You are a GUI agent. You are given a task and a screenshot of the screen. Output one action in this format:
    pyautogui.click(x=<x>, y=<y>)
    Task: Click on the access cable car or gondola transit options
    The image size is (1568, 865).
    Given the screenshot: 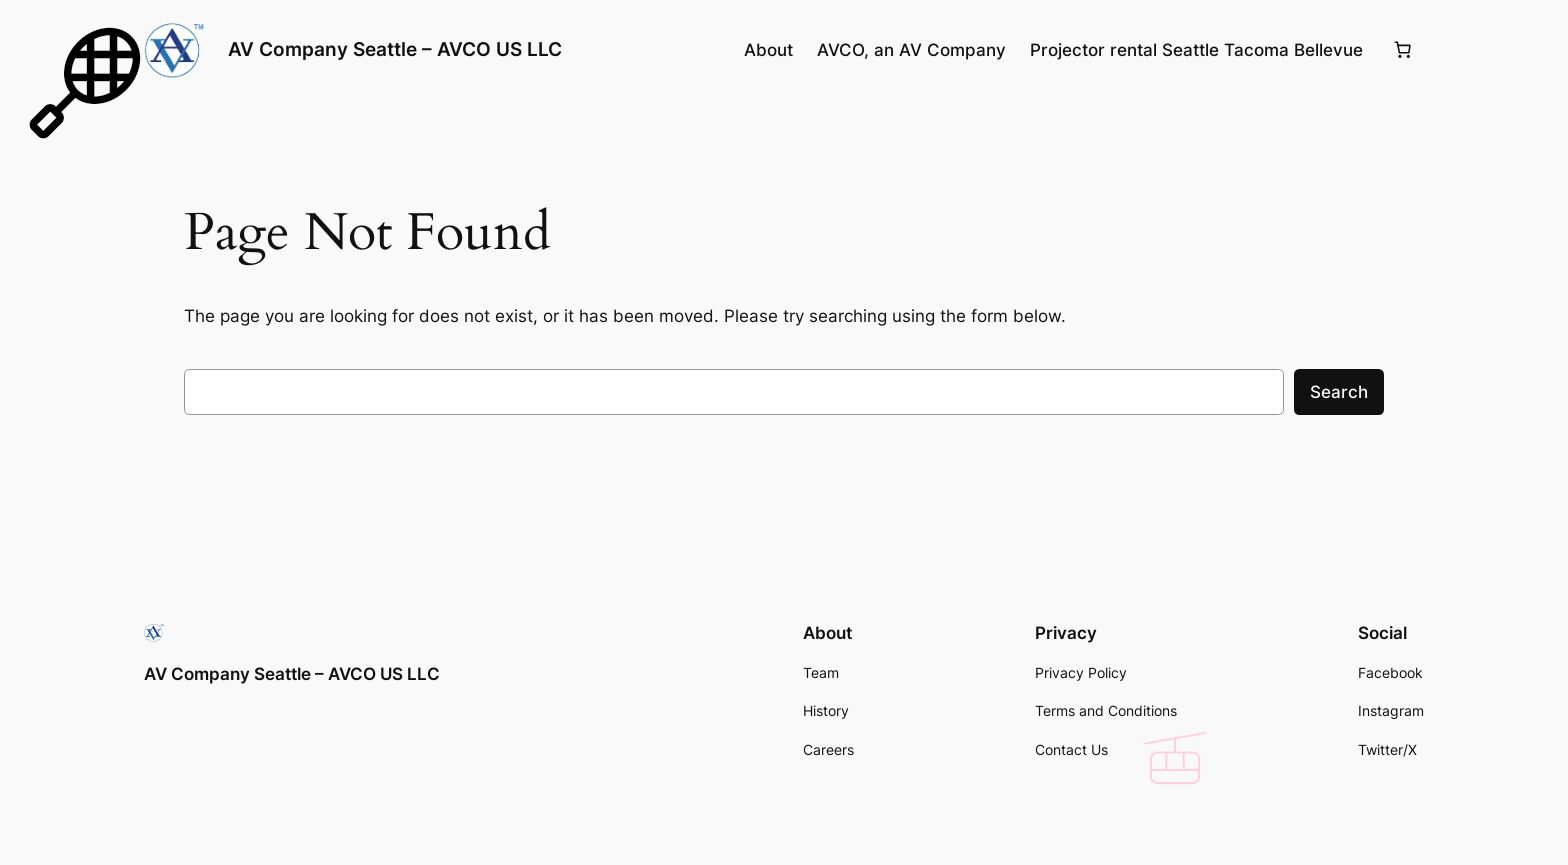 What is the action you would take?
    pyautogui.click(x=1175, y=759)
    